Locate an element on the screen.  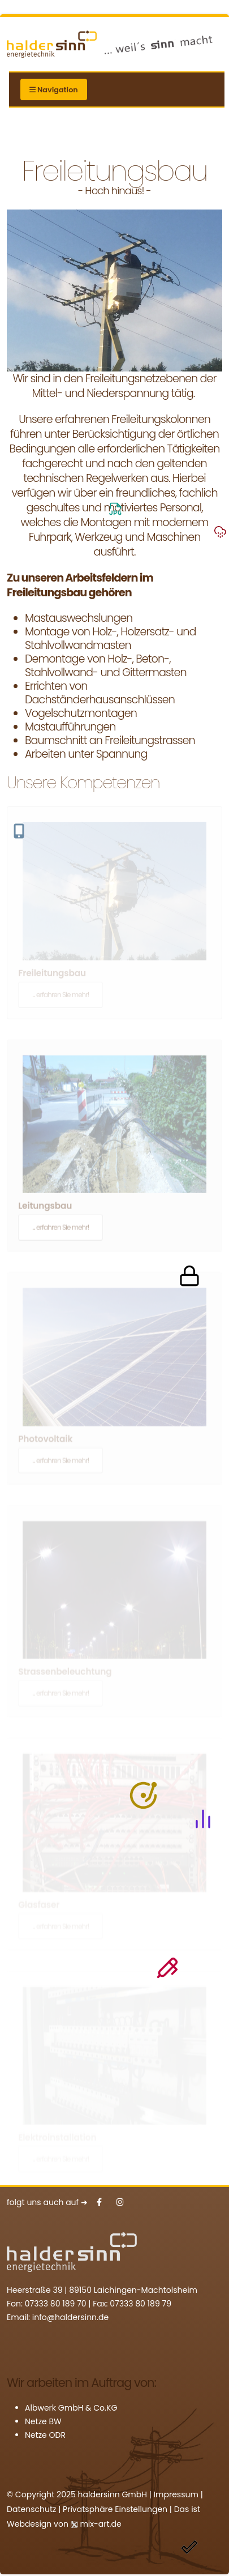
lock or secure this item is located at coordinates (189, 1276).